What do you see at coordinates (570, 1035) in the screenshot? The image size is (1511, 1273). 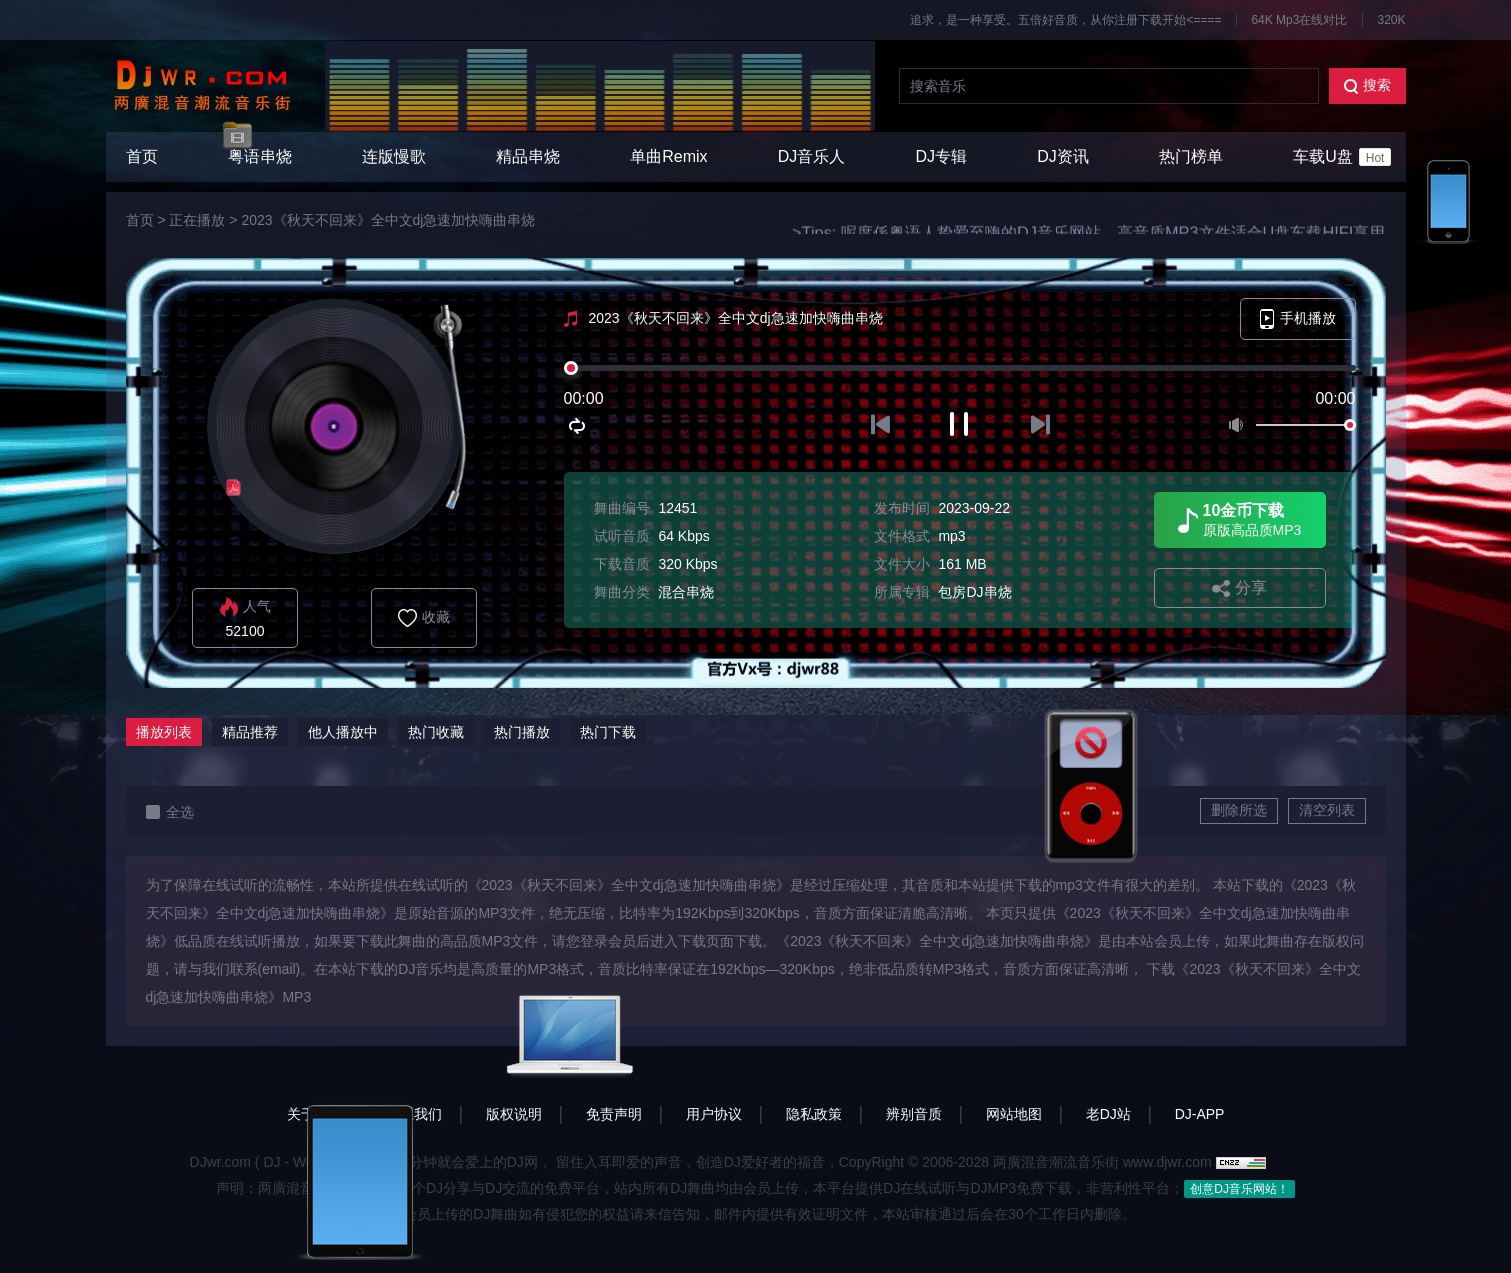 I see `represents an apple ibook g4 laptop device` at bounding box center [570, 1035].